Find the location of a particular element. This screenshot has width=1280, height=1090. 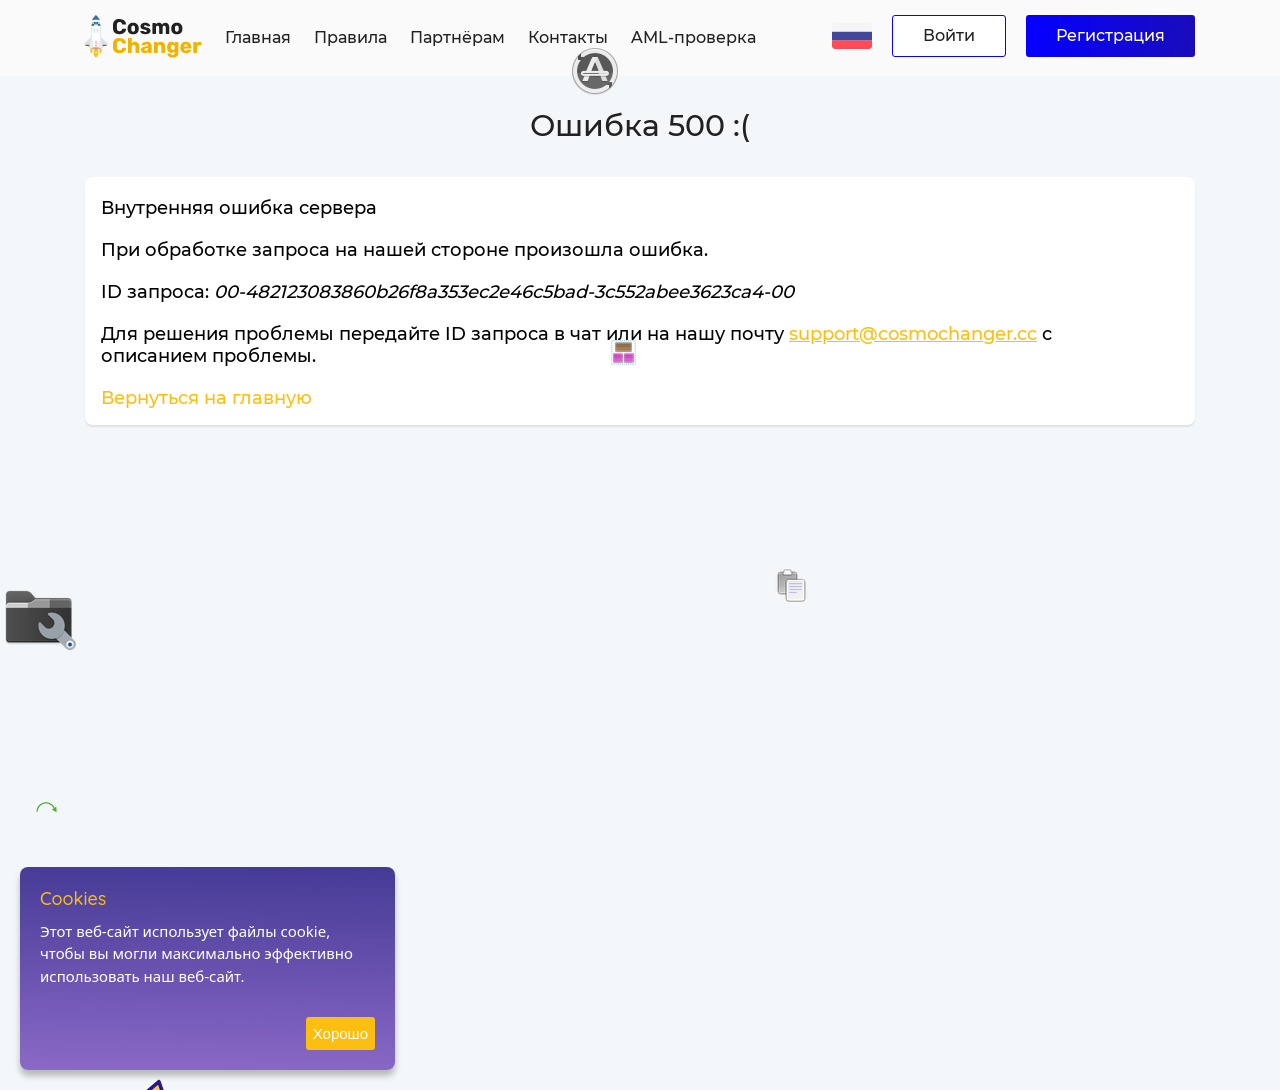

select all items in the current view is located at coordinates (623, 352).